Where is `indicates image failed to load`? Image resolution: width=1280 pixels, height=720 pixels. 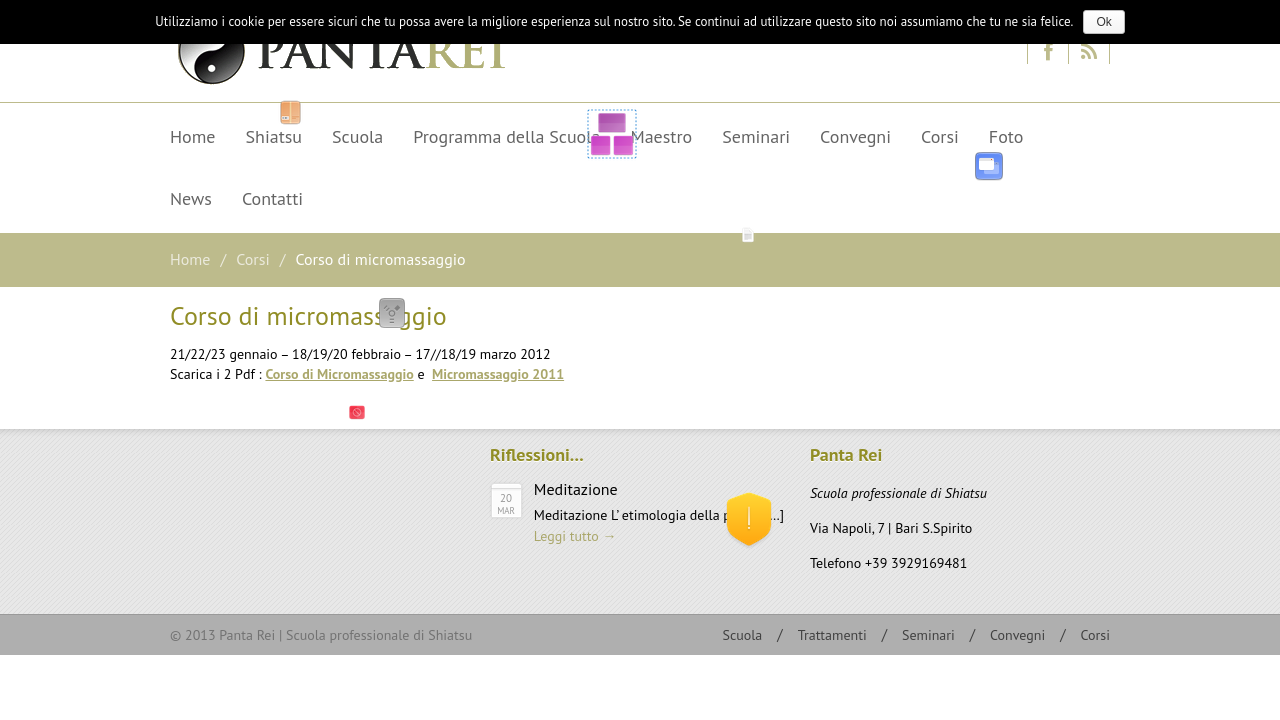 indicates image failed to load is located at coordinates (357, 412).